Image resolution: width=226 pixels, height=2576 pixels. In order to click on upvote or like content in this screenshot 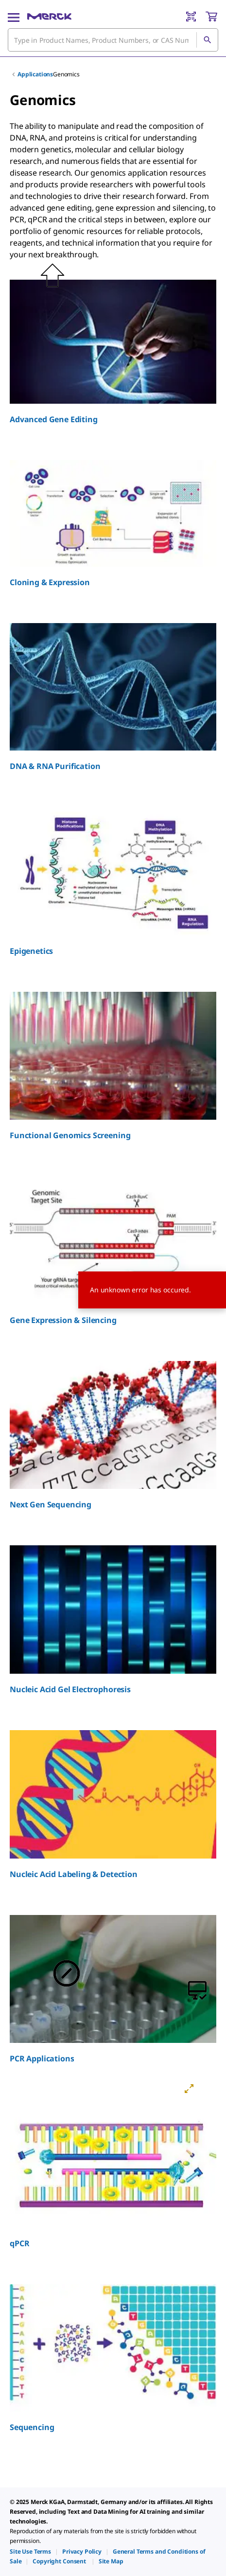, I will do `click(52, 276)`.